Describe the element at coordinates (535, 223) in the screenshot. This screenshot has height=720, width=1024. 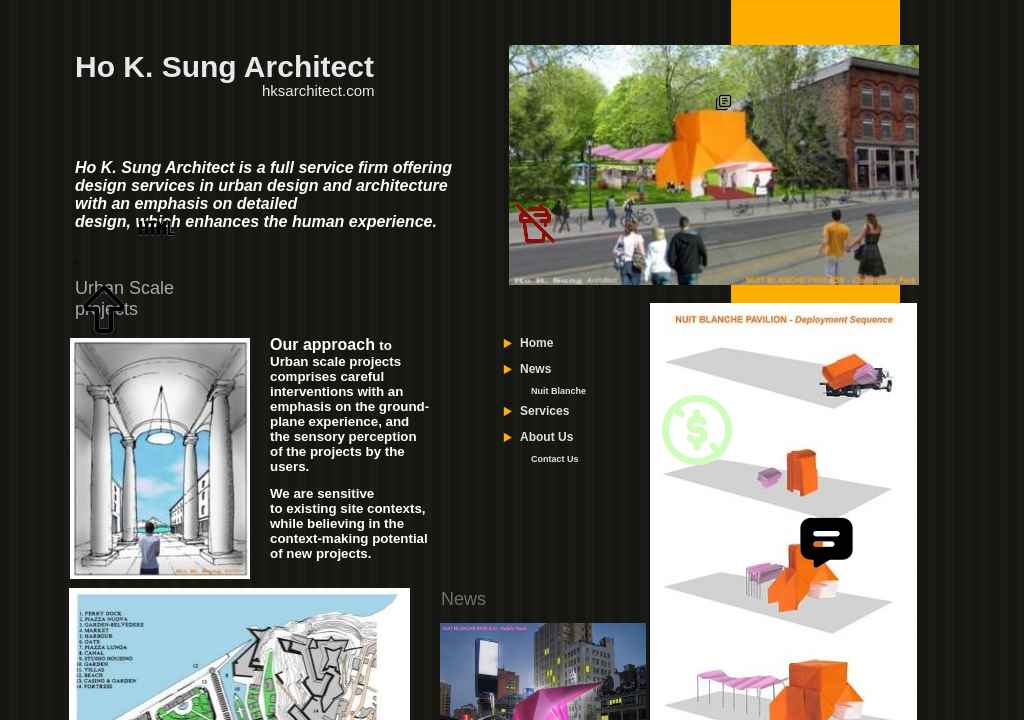
I see `no beverages allowed` at that location.